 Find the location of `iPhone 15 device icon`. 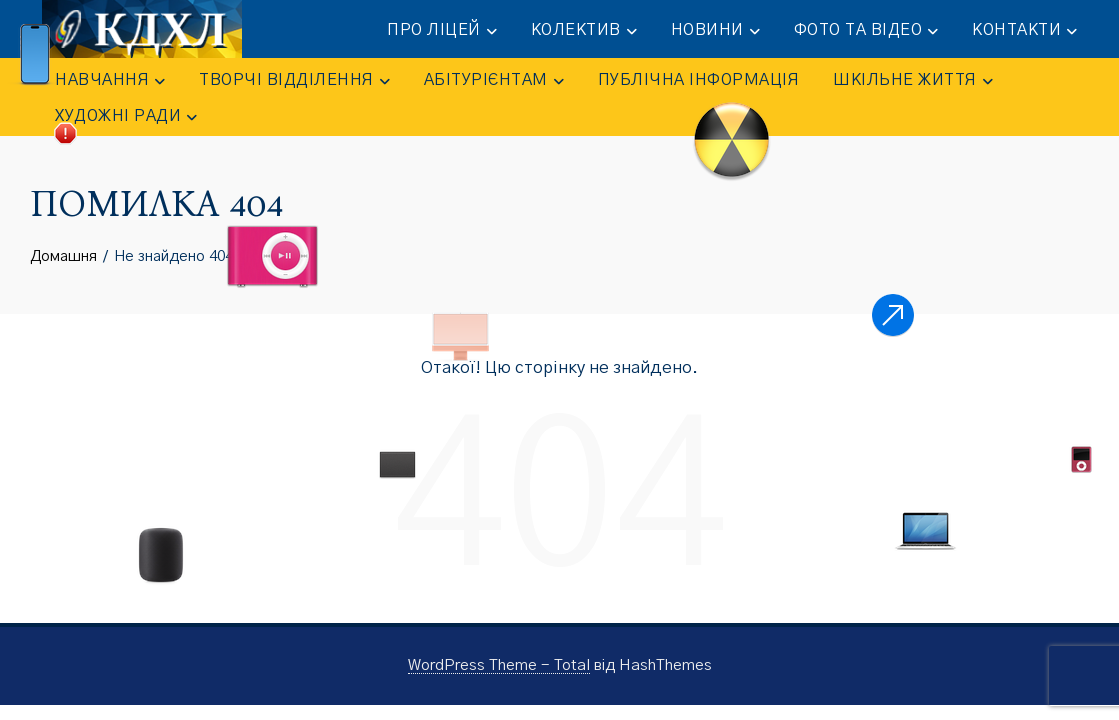

iPhone 15 device icon is located at coordinates (35, 55).